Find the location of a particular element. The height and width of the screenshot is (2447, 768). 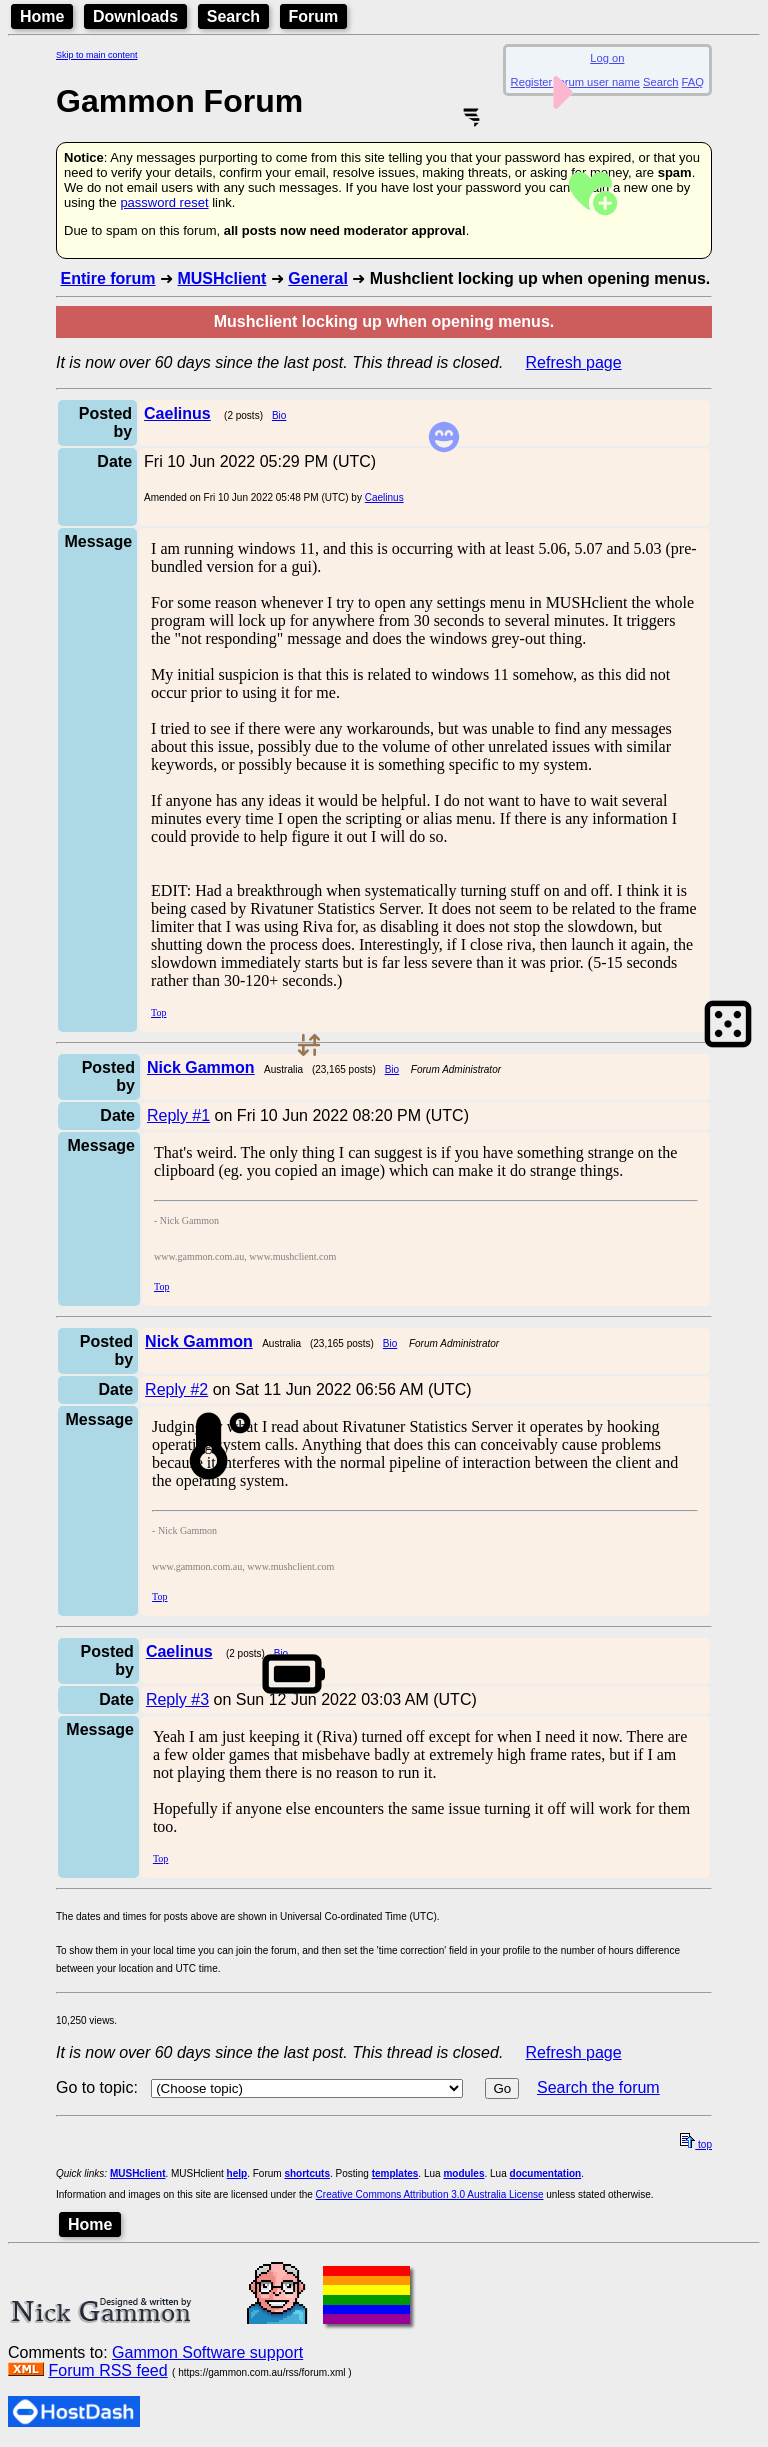

add to favorites is located at coordinates (593, 191).